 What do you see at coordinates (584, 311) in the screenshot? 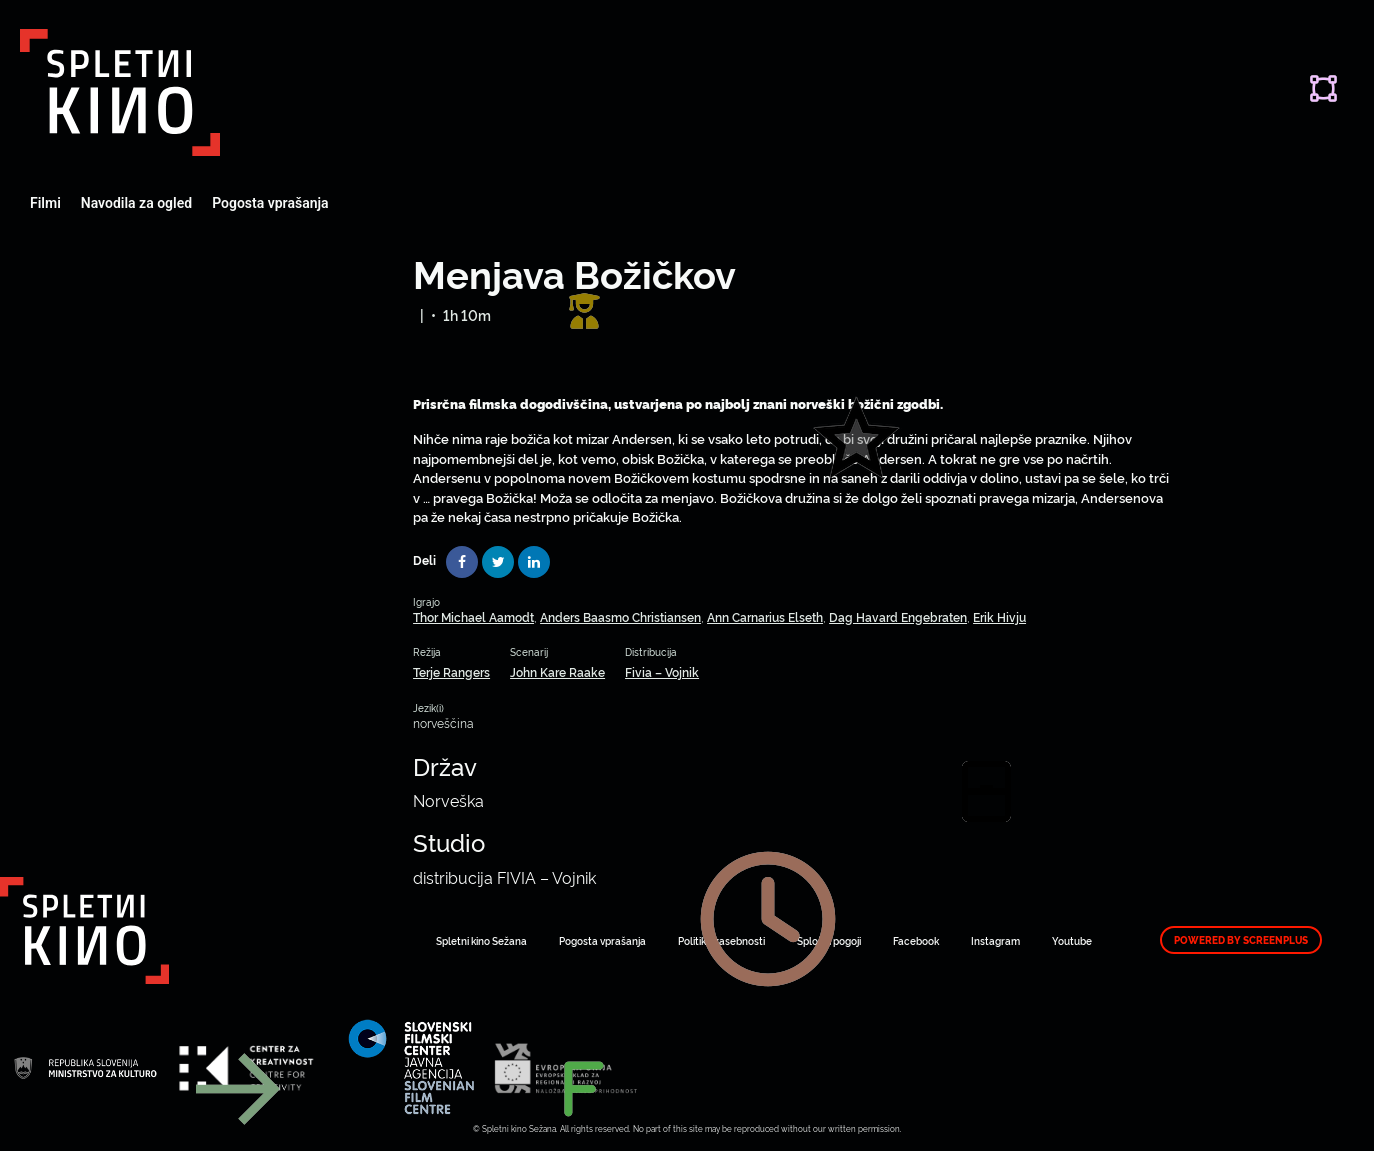
I see `view student or graduate profile` at bounding box center [584, 311].